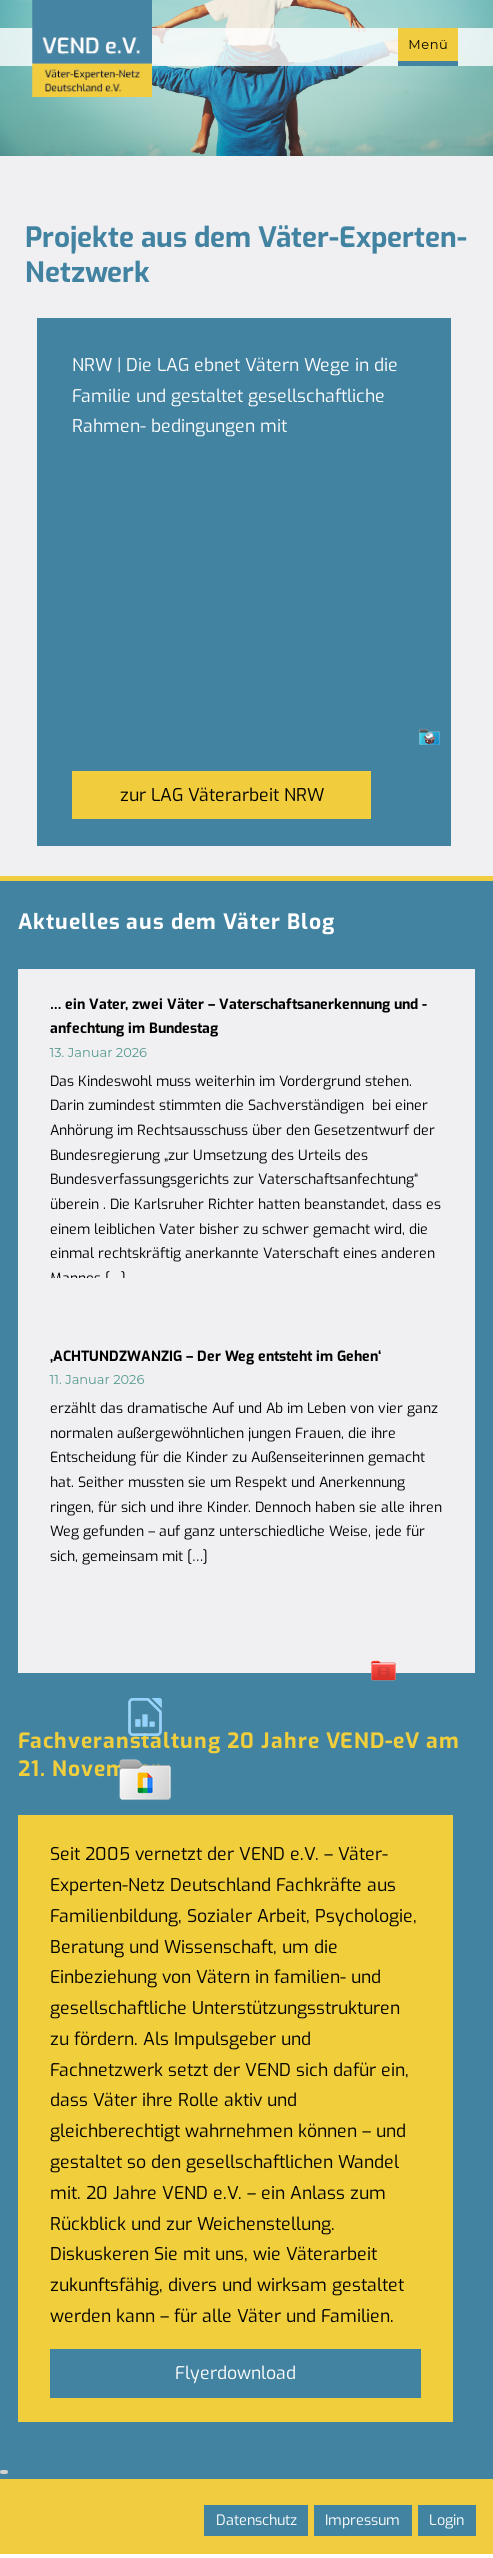 Image resolution: width=493 pixels, height=2558 pixels. What do you see at coordinates (383, 1670) in the screenshot?
I see `open your videos folder` at bounding box center [383, 1670].